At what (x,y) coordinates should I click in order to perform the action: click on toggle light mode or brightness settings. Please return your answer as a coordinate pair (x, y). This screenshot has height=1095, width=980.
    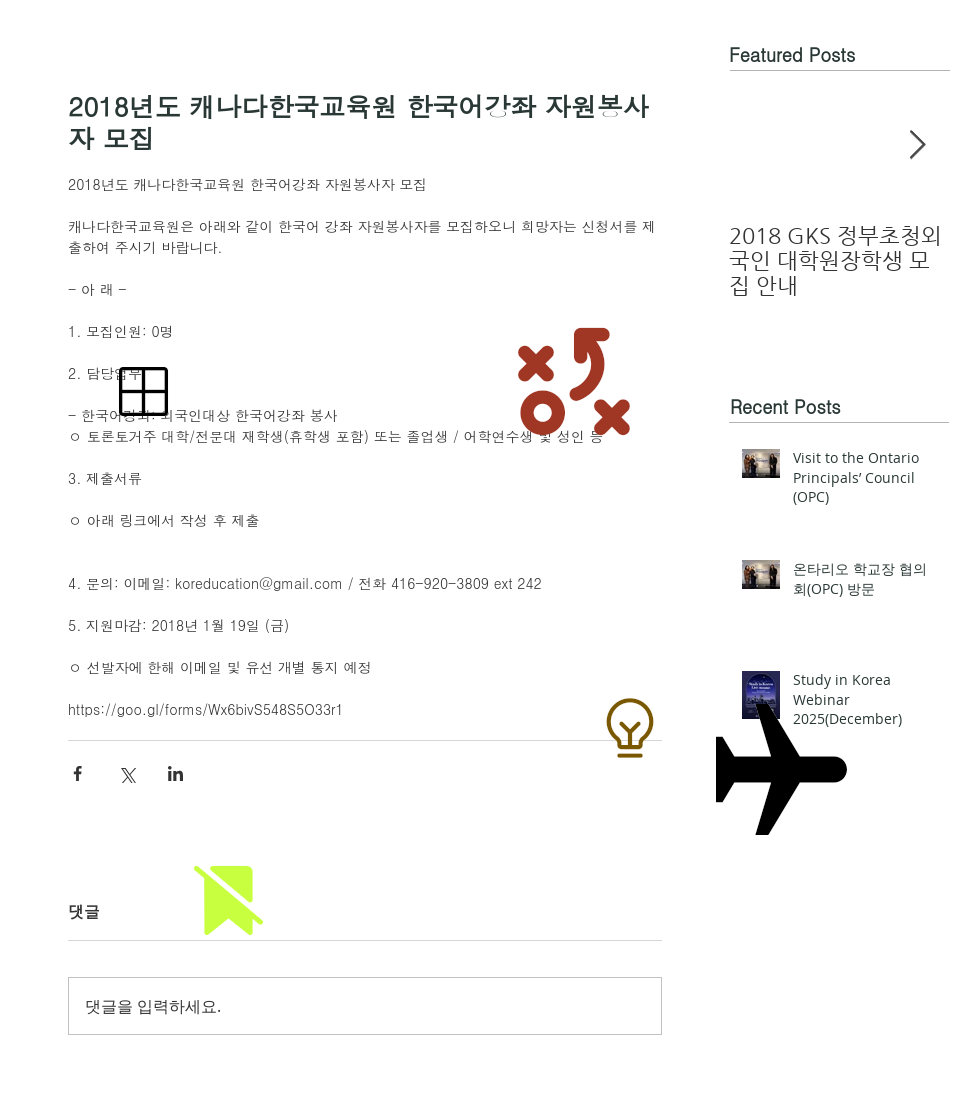
    Looking at the image, I should click on (630, 728).